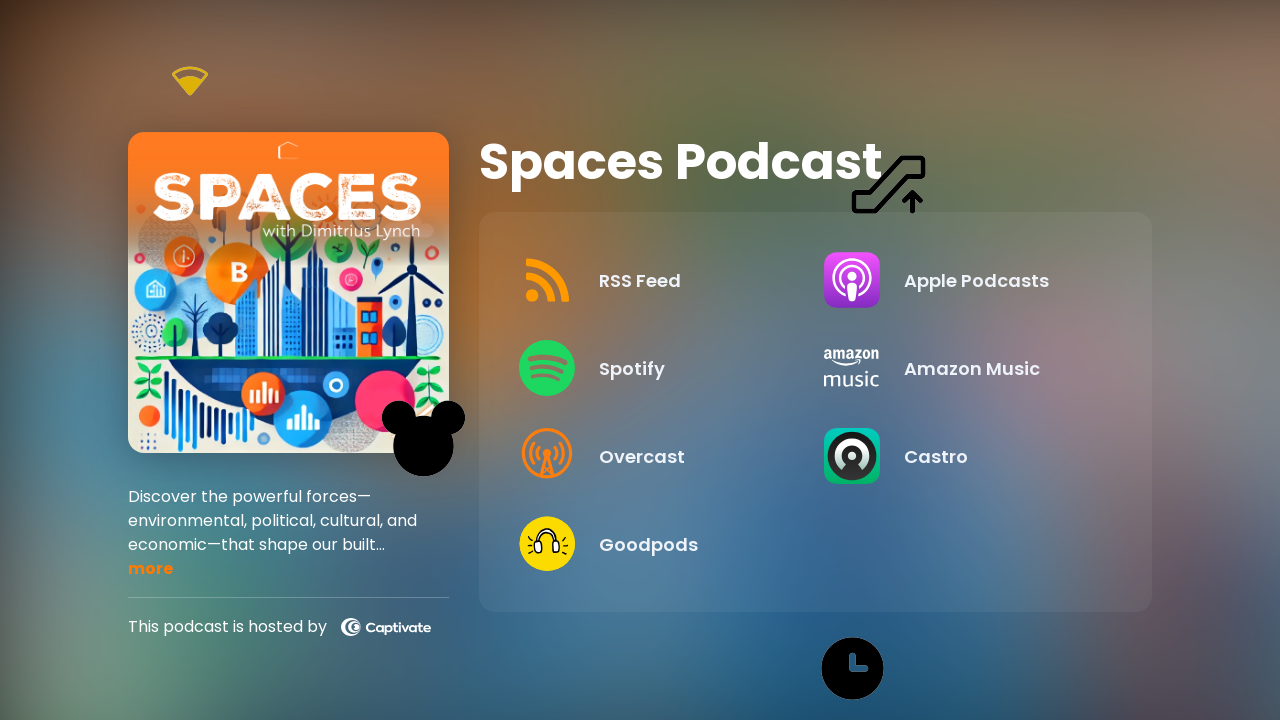  What do you see at coordinates (423, 438) in the screenshot?
I see `access disney content or services` at bounding box center [423, 438].